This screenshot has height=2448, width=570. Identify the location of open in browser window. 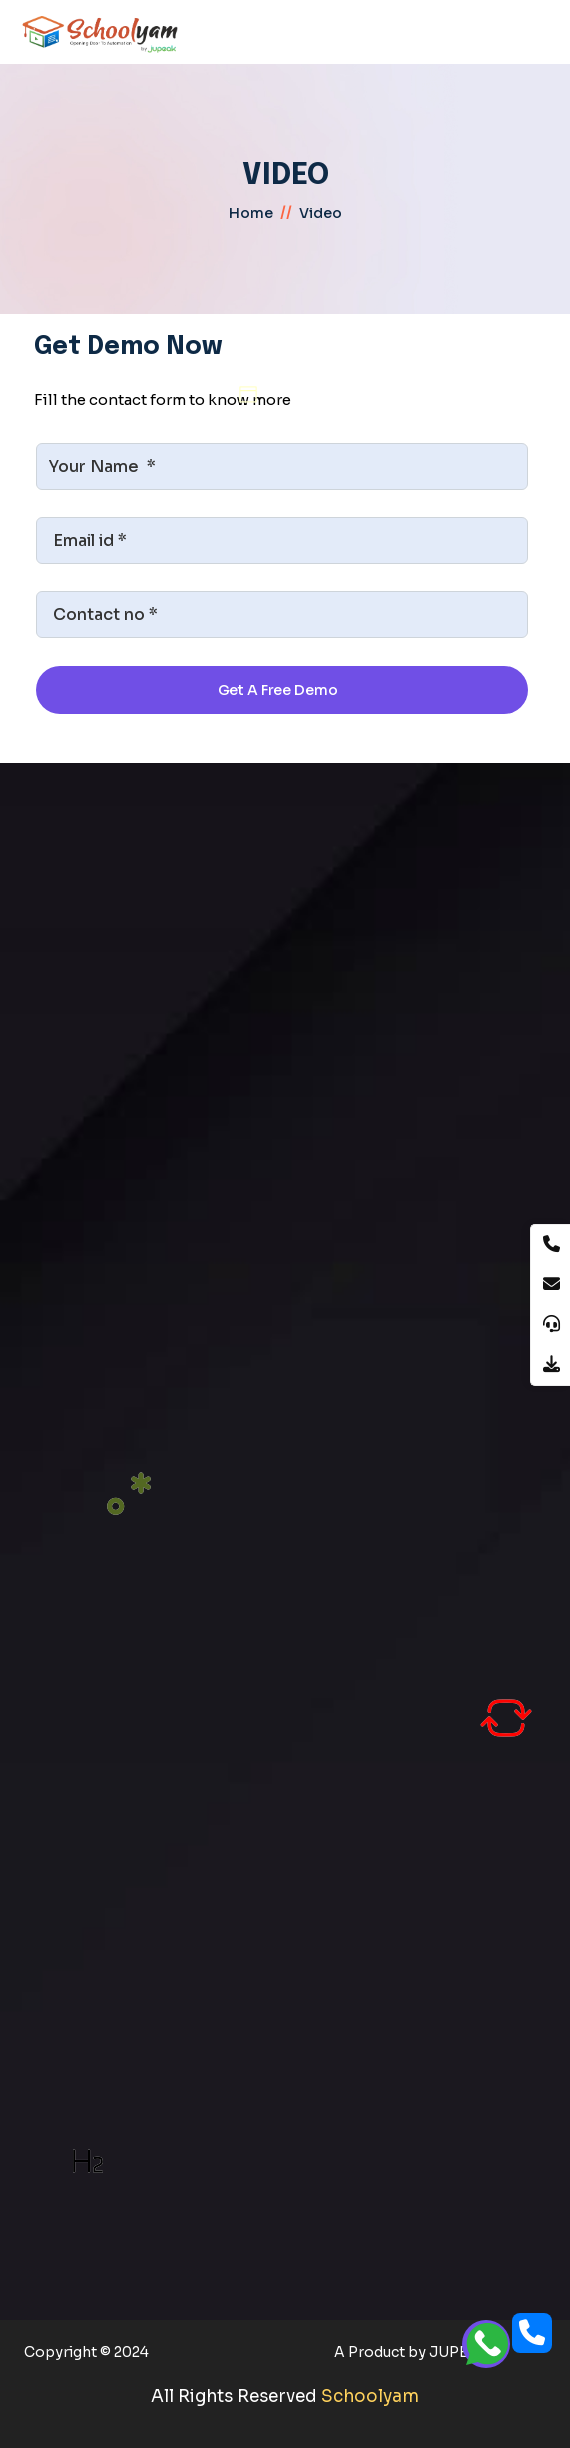
(248, 395).